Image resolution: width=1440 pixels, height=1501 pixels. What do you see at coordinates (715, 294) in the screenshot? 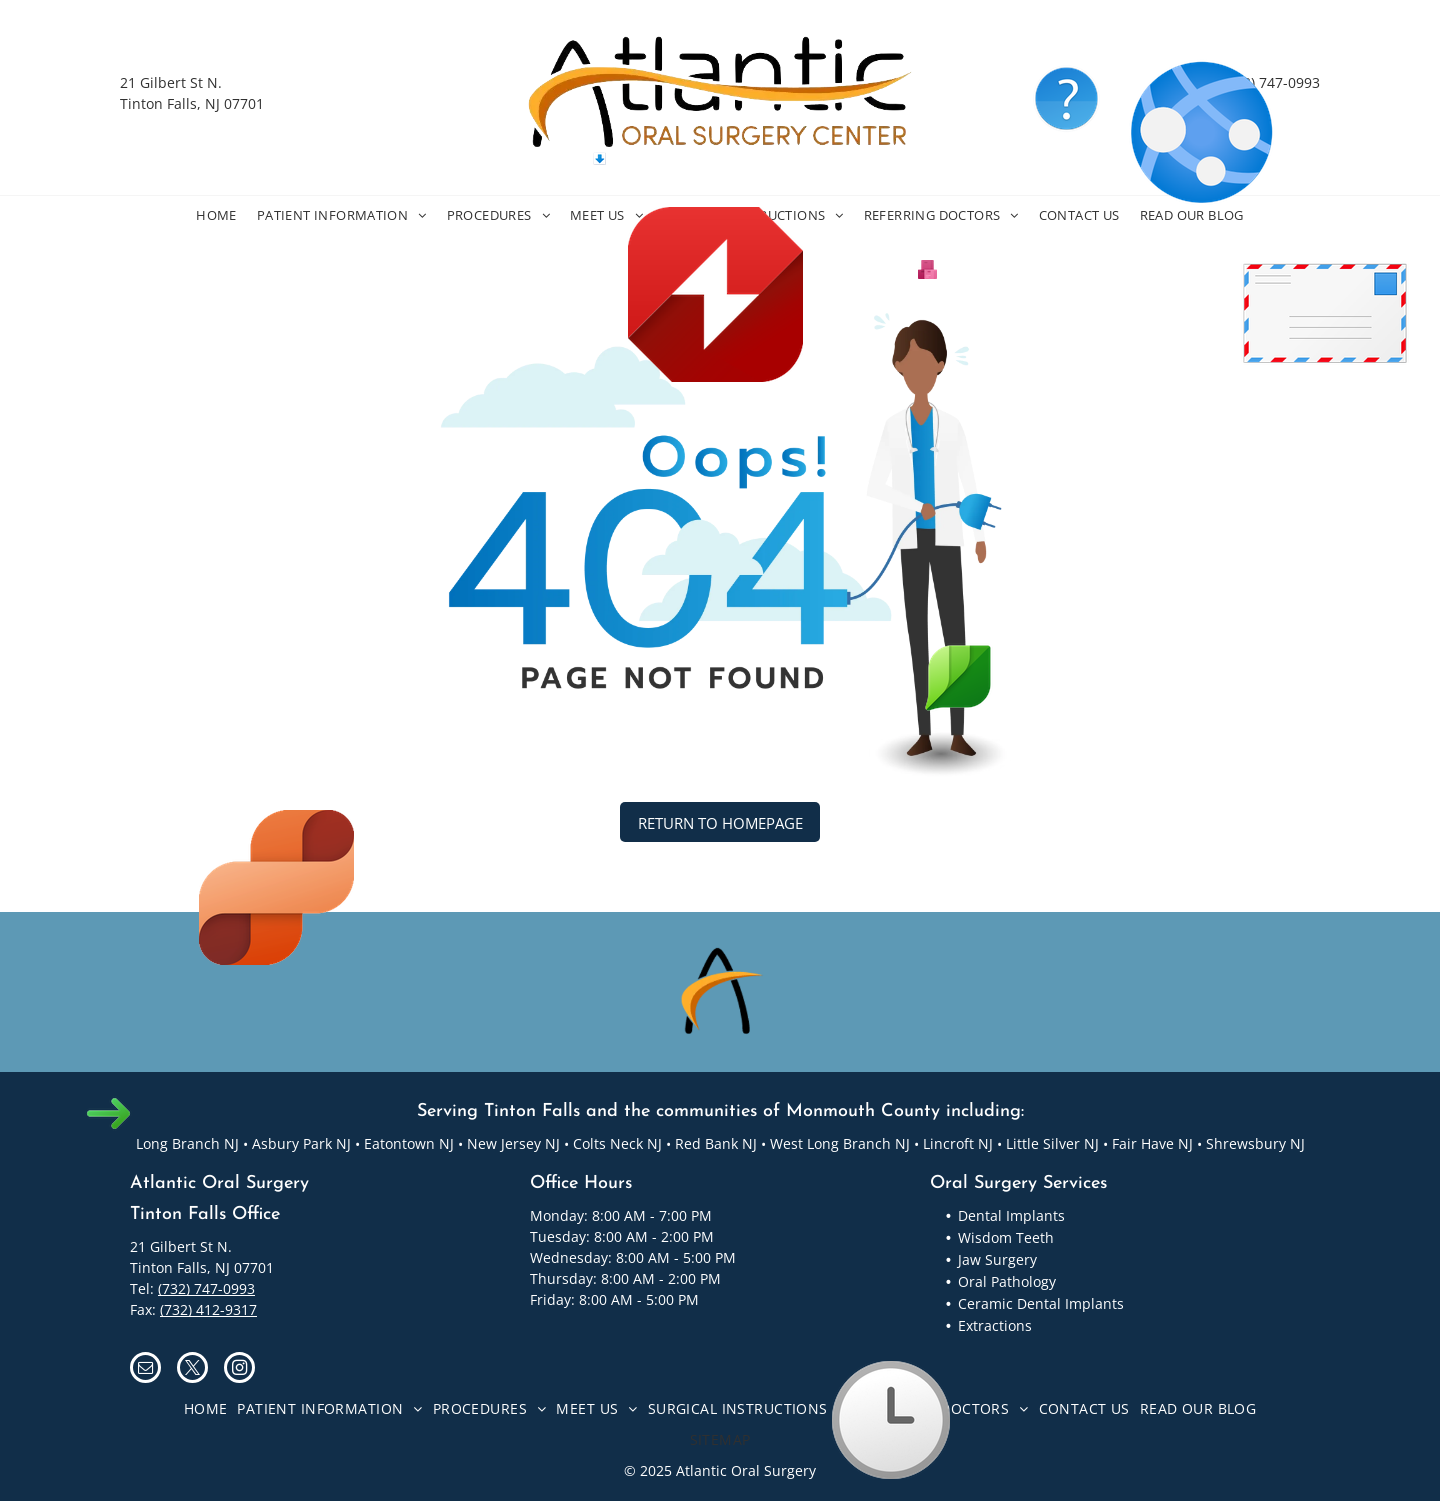
I see `launch chaos application` at bounding box center [715, 294].